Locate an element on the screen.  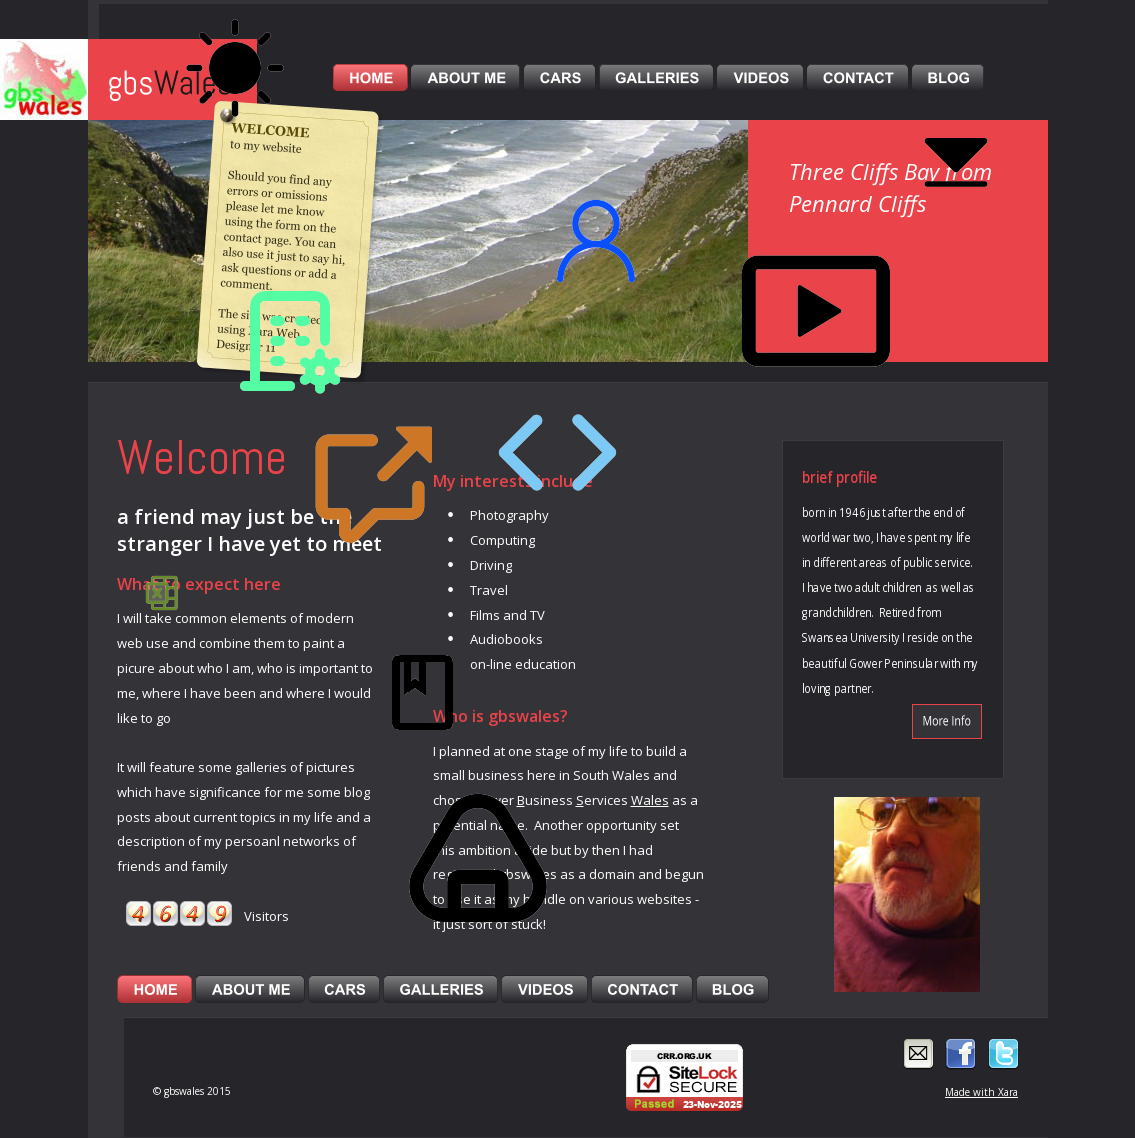
scroll to bottom of page or content is located at coordinates (956, 161).